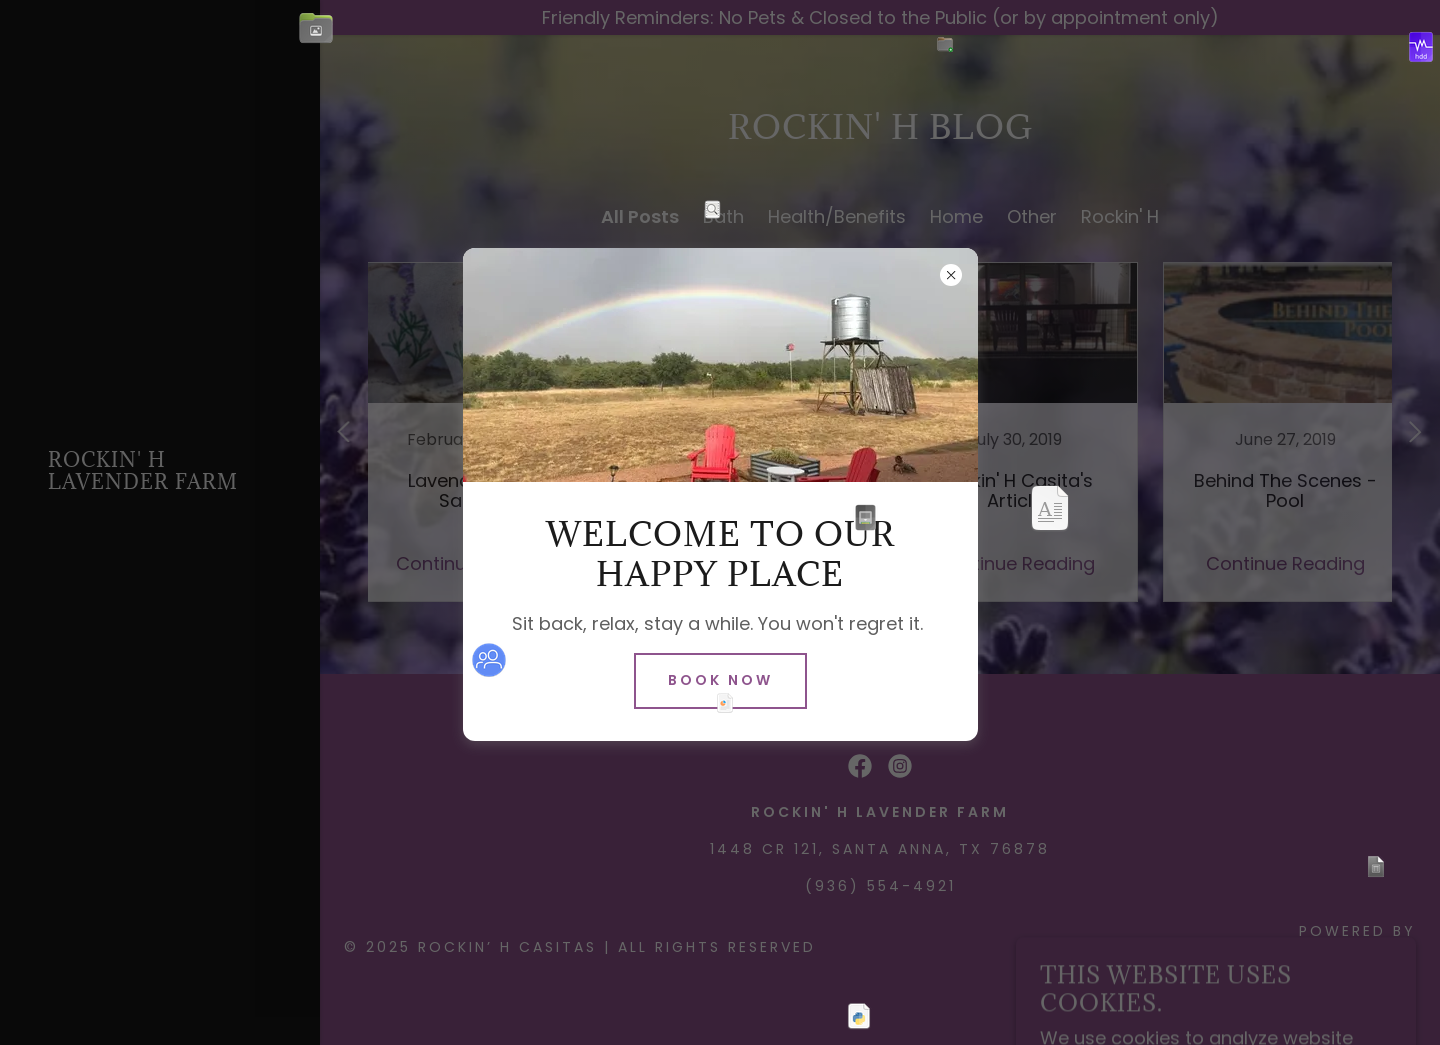 Image resolution: width=1440 pixels, height=1045 pixels. What do you see at coordinates (489, 660) in the screenshot?
I see `access user account and personal settings` at bounding box center [489, 660].